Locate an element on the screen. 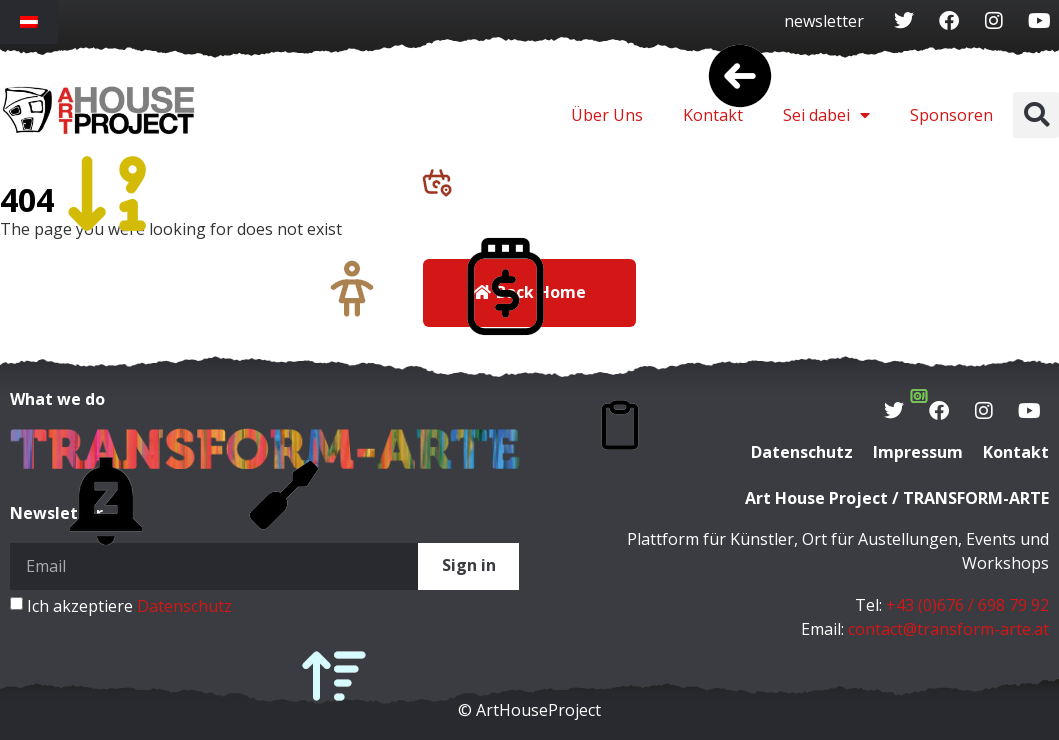 The width and height of the screenshot is (1059, 740). leave a tip or donation is located at coordinates (505, 286).